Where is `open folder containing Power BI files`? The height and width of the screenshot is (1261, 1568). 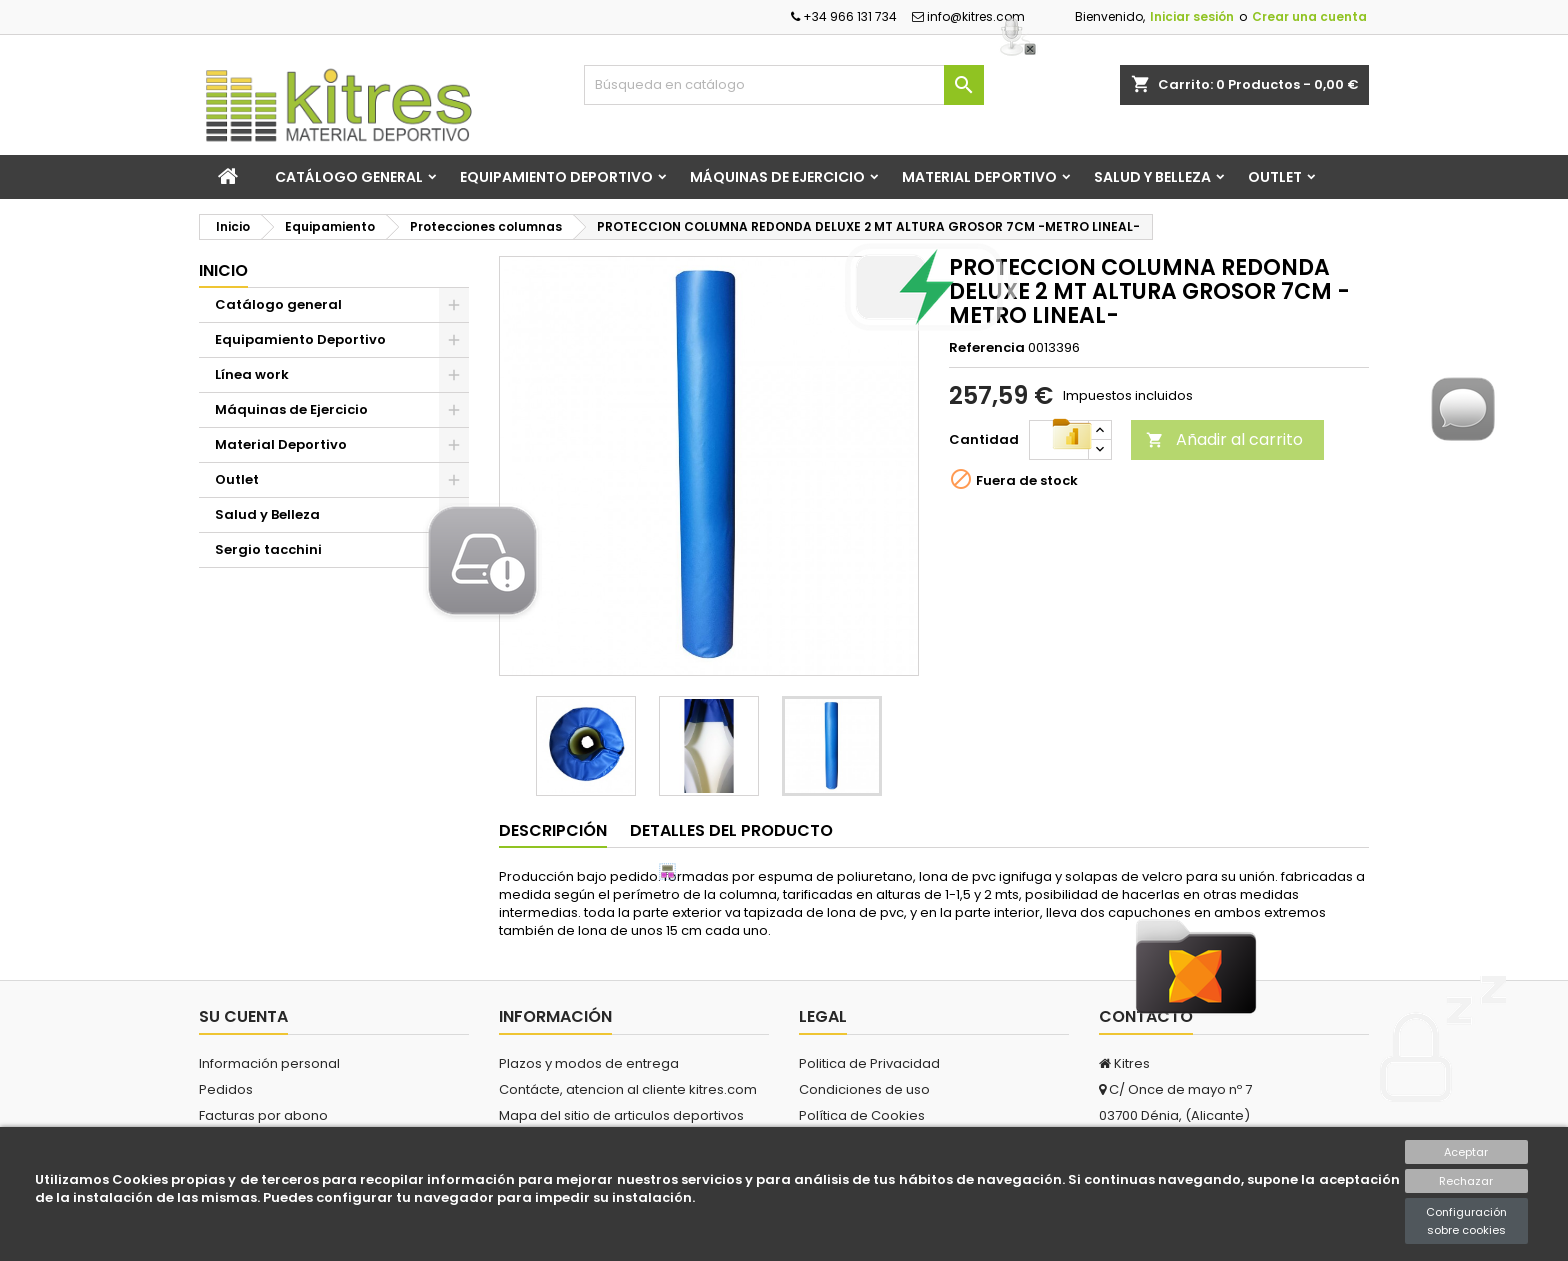 open folder containing Power BI files is located at coordinates (1072, 435).